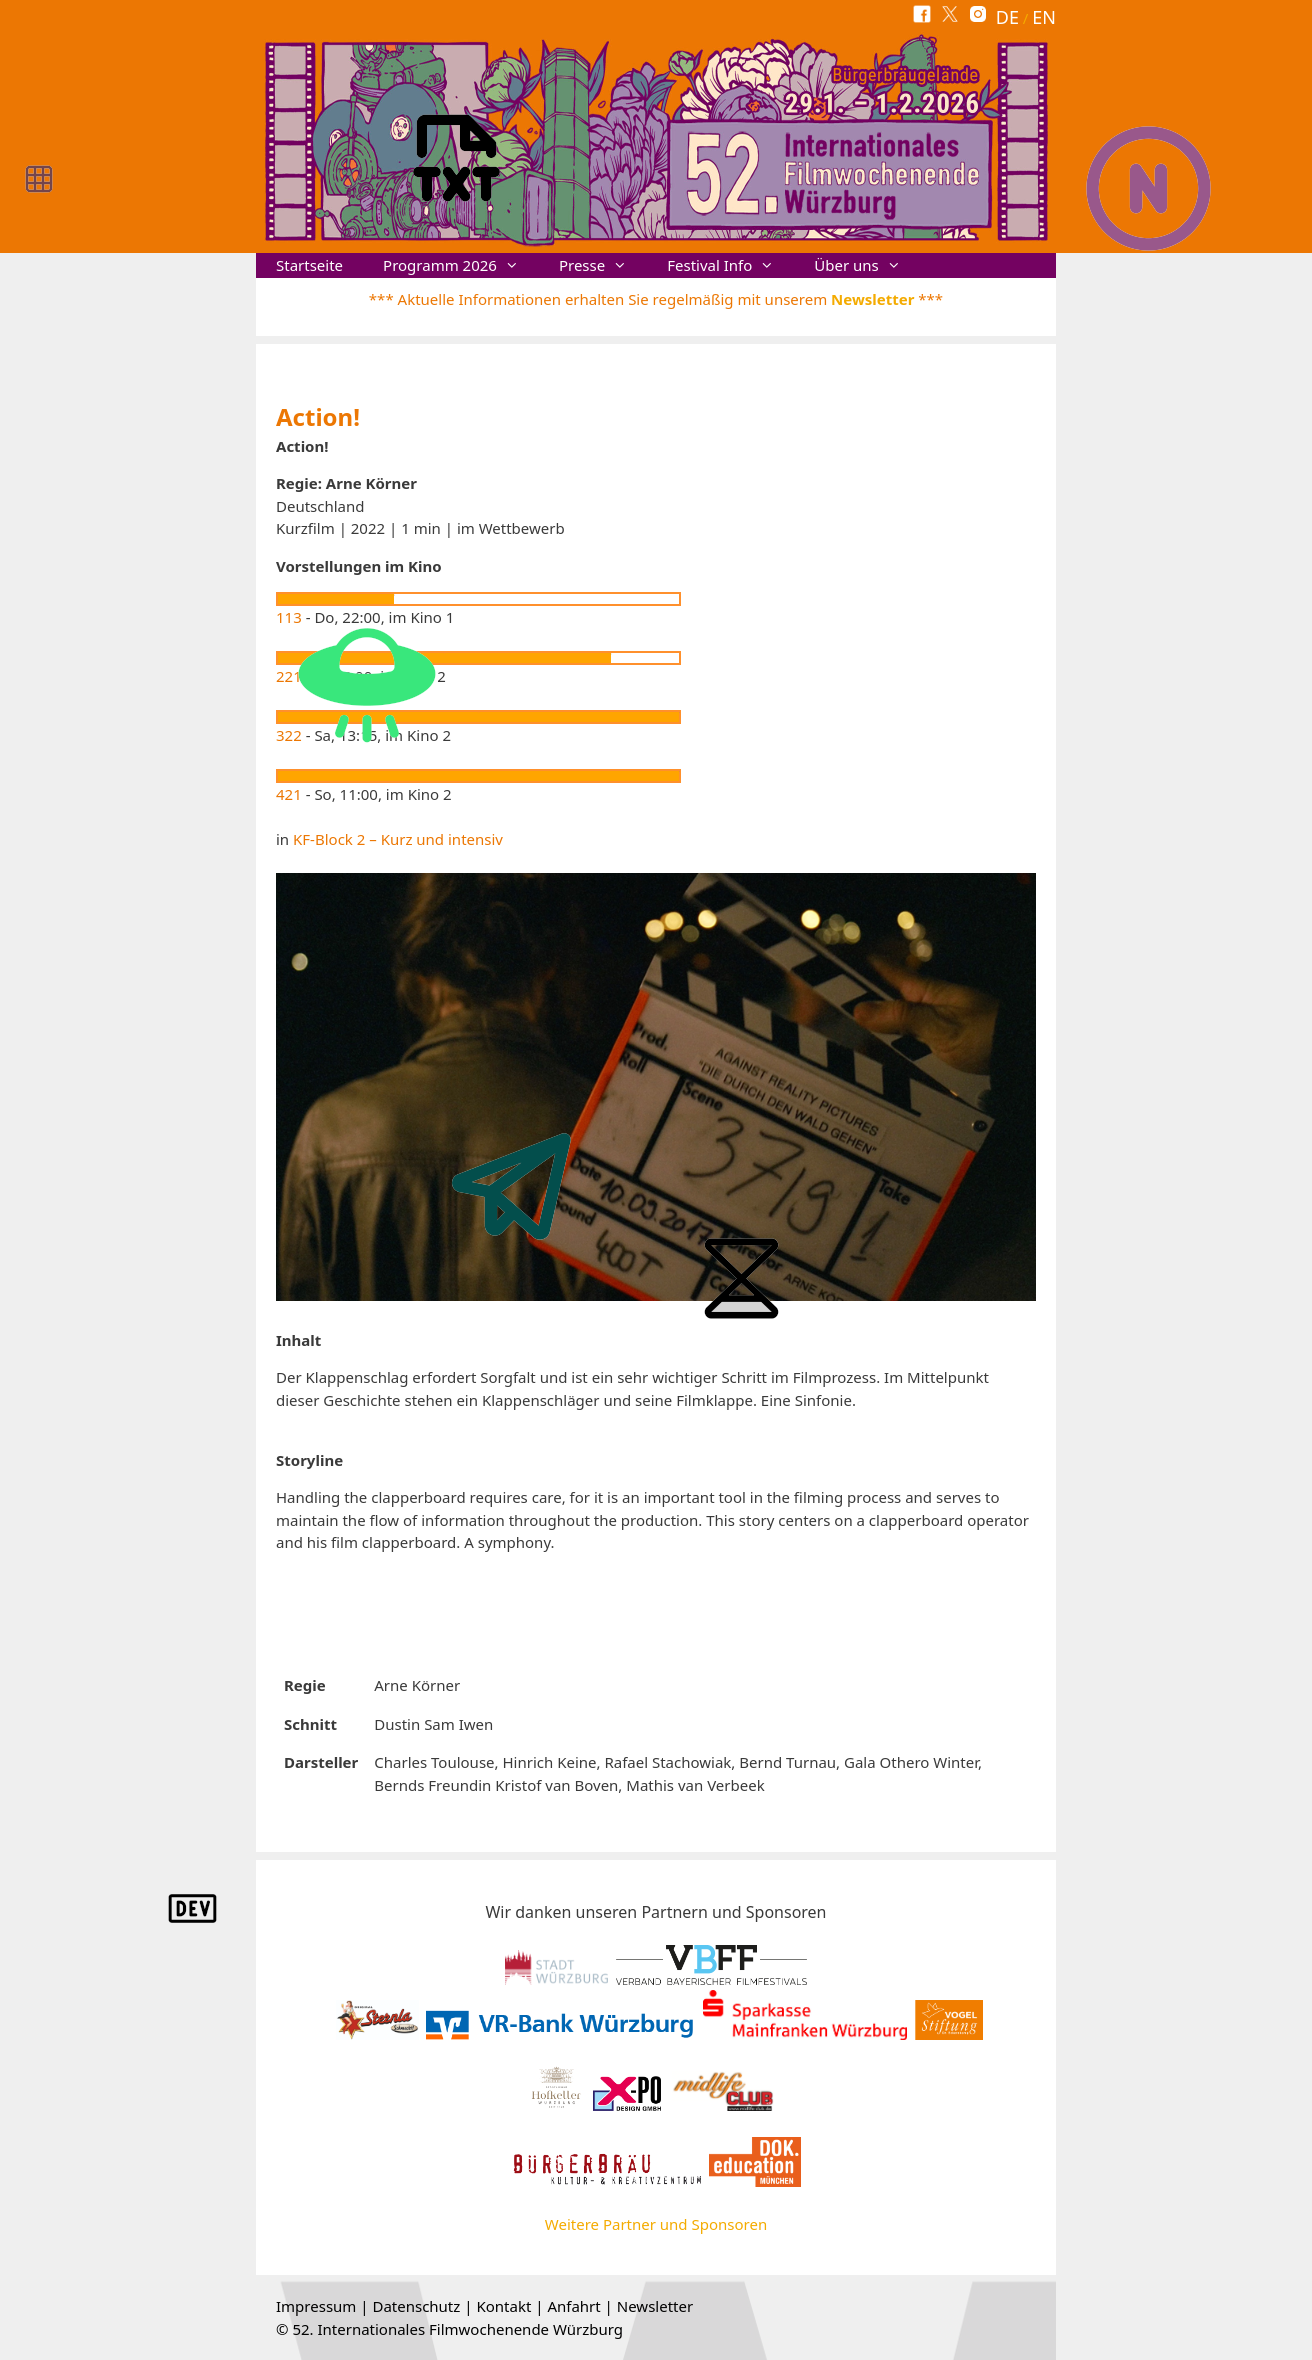 This screenshot has height=2360, width=1312. I want to click on access sci-fi or space-themed content, so click(367, 683).